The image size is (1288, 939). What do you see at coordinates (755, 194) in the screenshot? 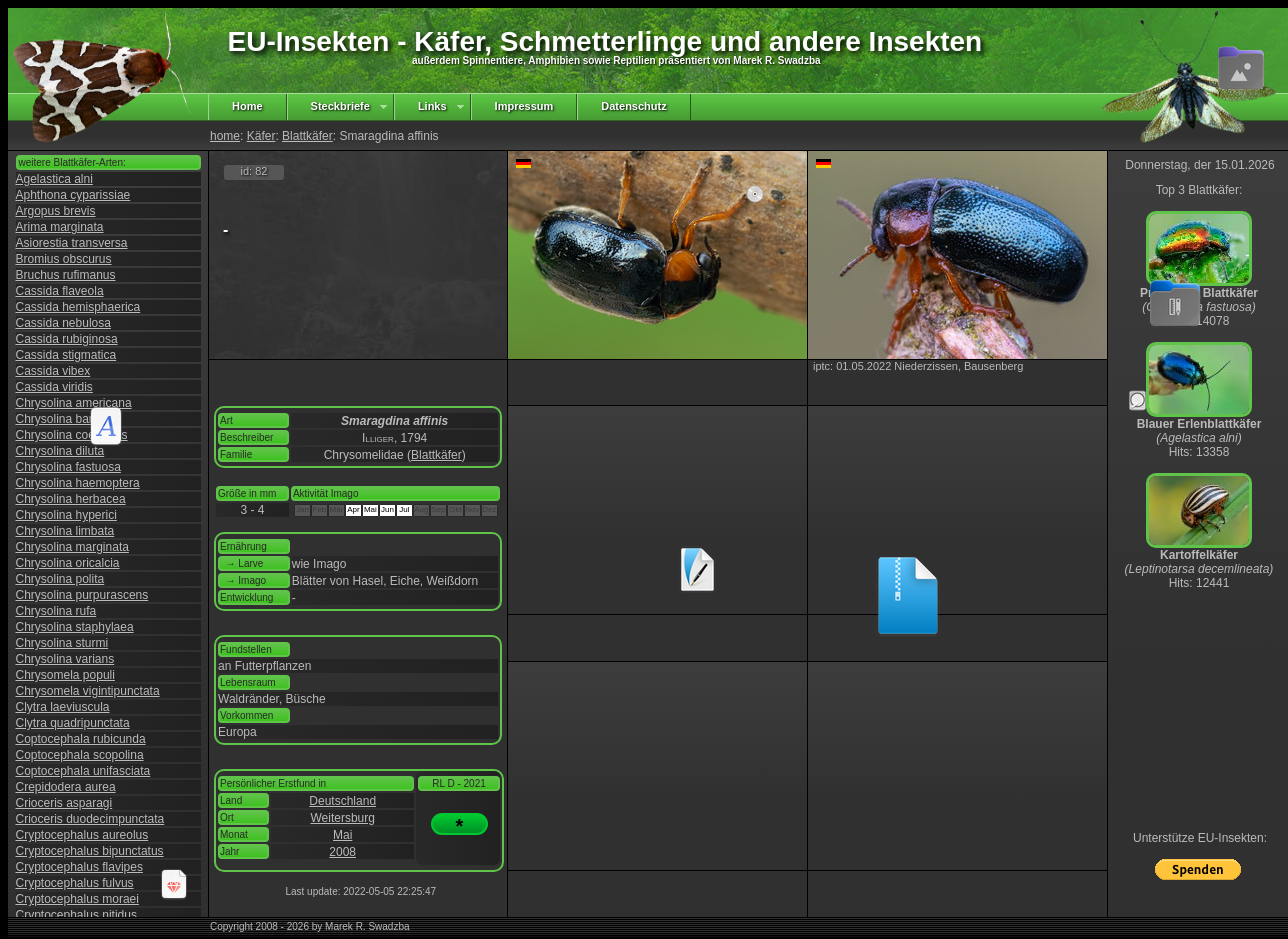
I see `indicates a DVD-RAM disc or optical media device` at bounding box center [755, 194].